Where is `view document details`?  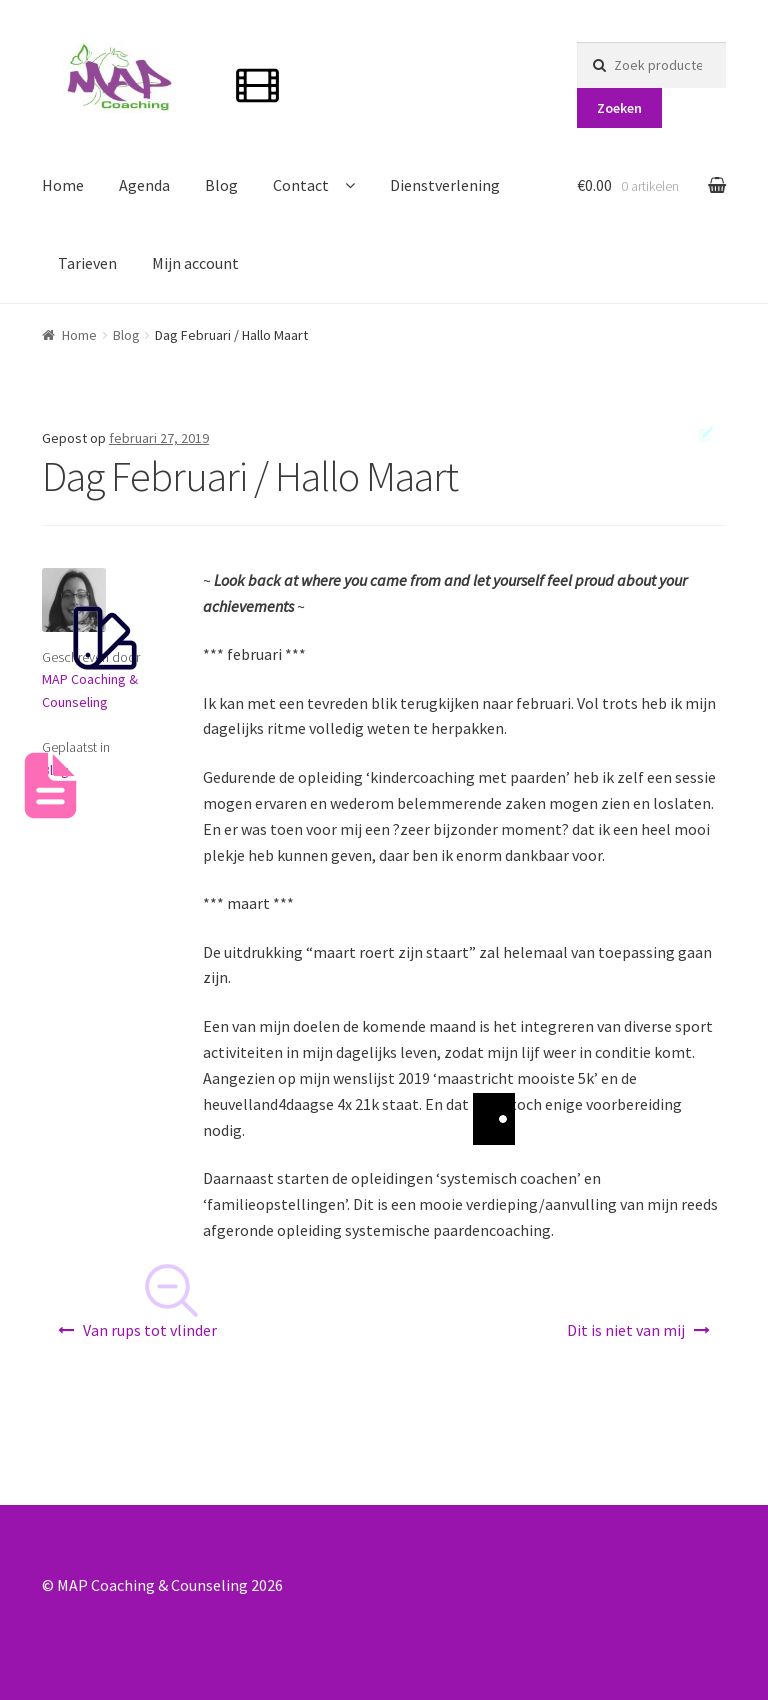
view document details is located at coordinates (50, 785).